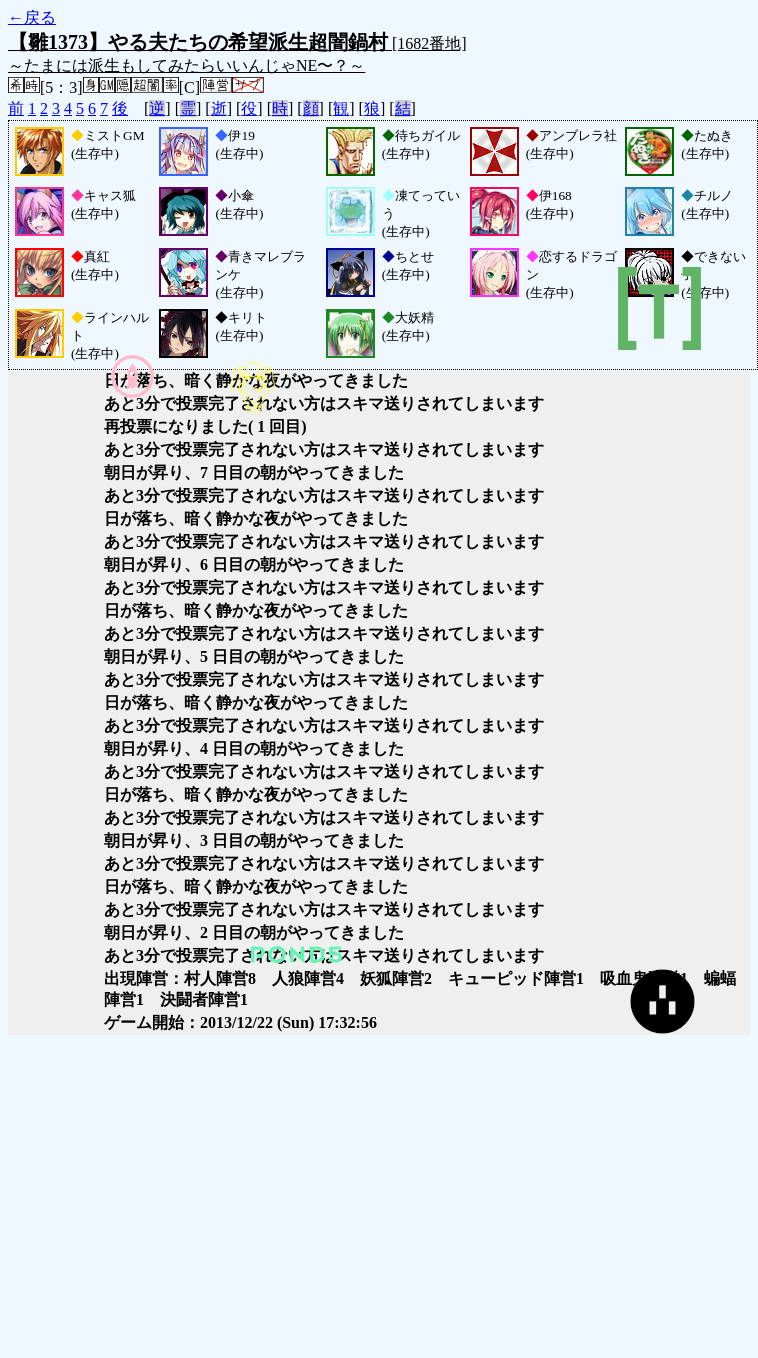 The image size is (758, 1358). What do you see at coordinates (662, 1001) in the screenshot?
I see `electrical outlet or power socket indicator` at bounding box center [662, 1001].